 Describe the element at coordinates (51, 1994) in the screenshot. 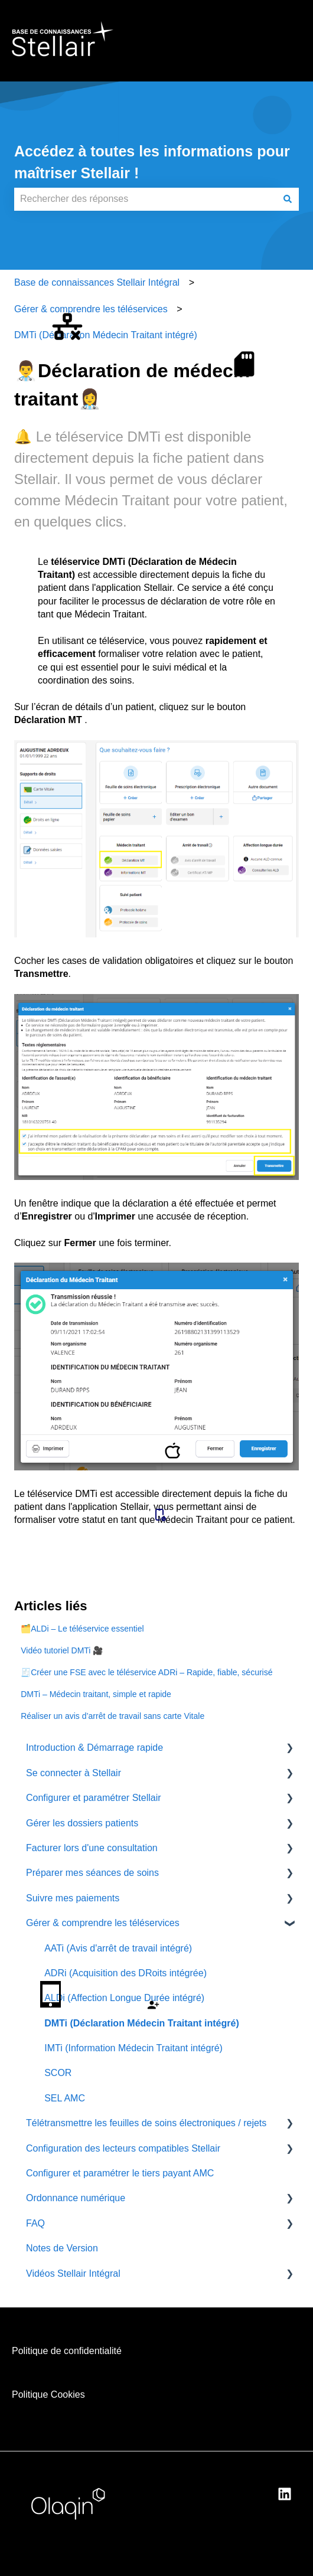

I see `switch to tablet view or layout` at that location.